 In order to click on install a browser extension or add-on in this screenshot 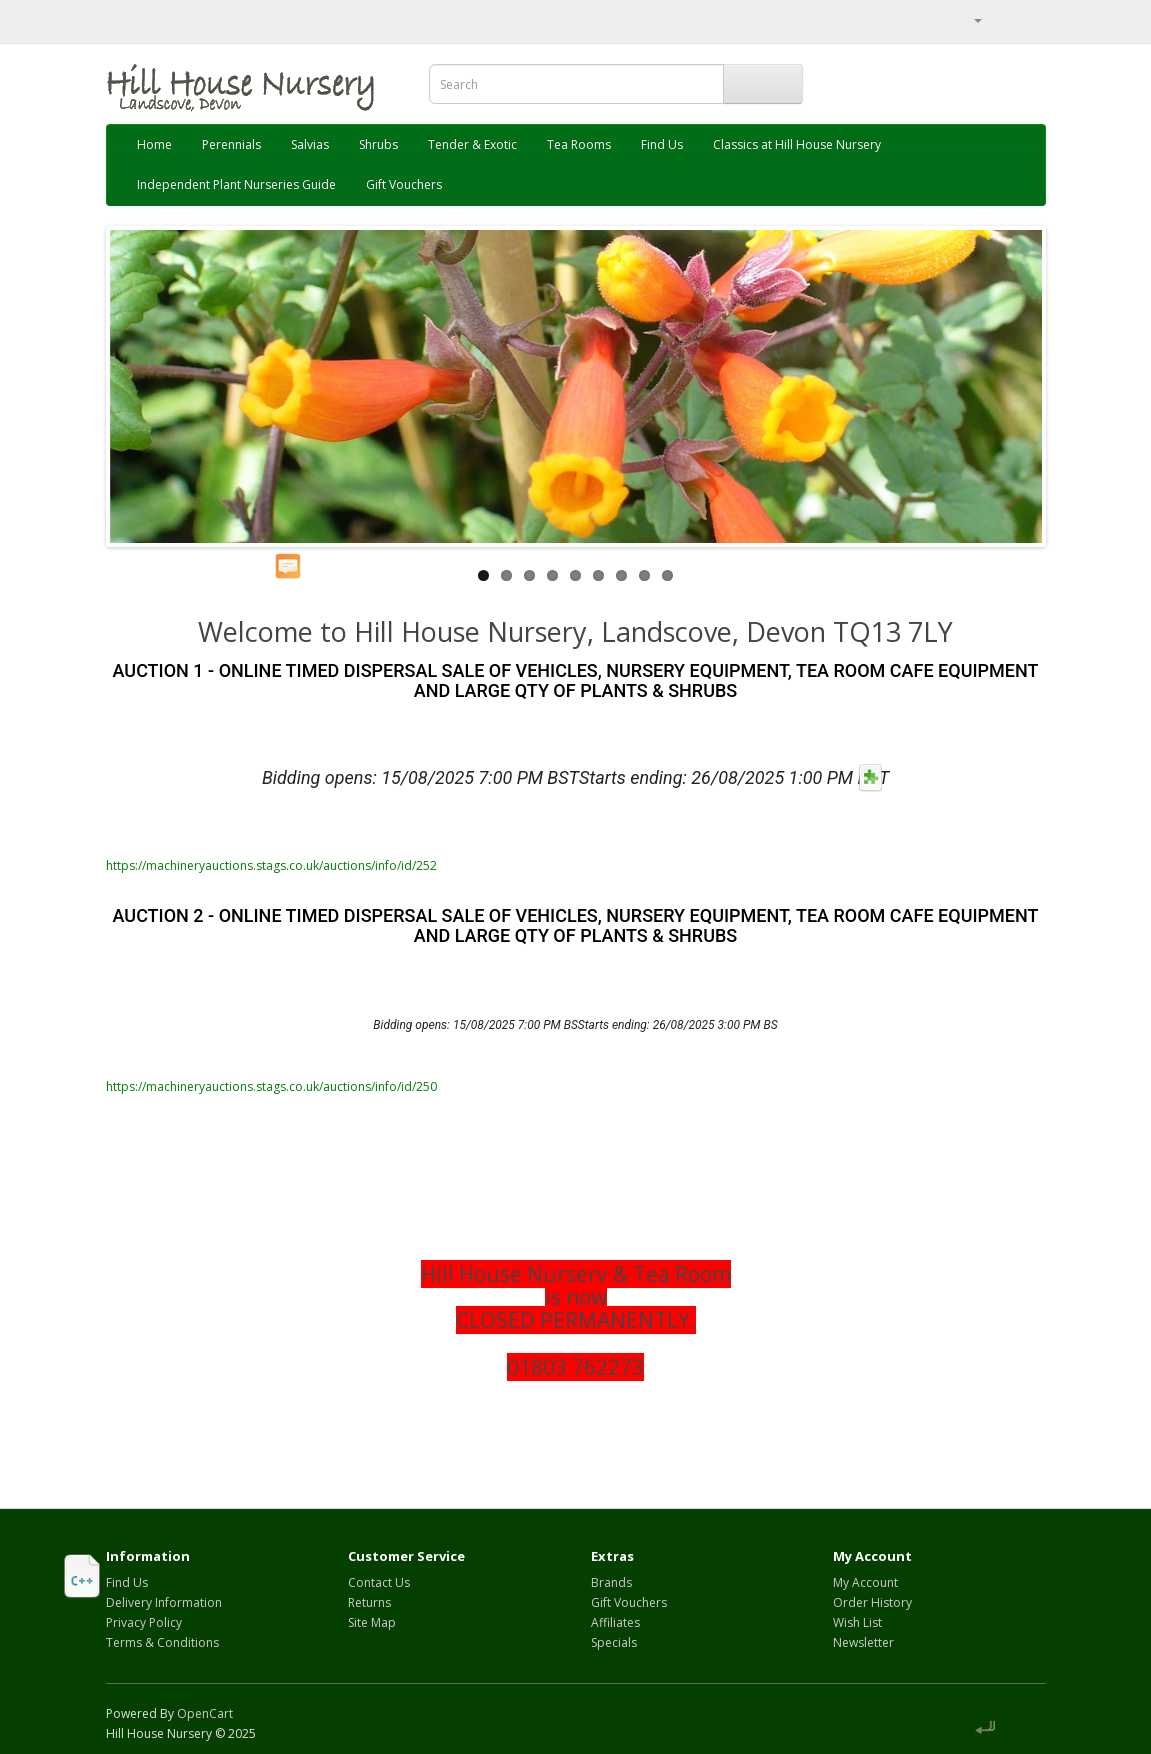, I will do `click(870, 777)`.